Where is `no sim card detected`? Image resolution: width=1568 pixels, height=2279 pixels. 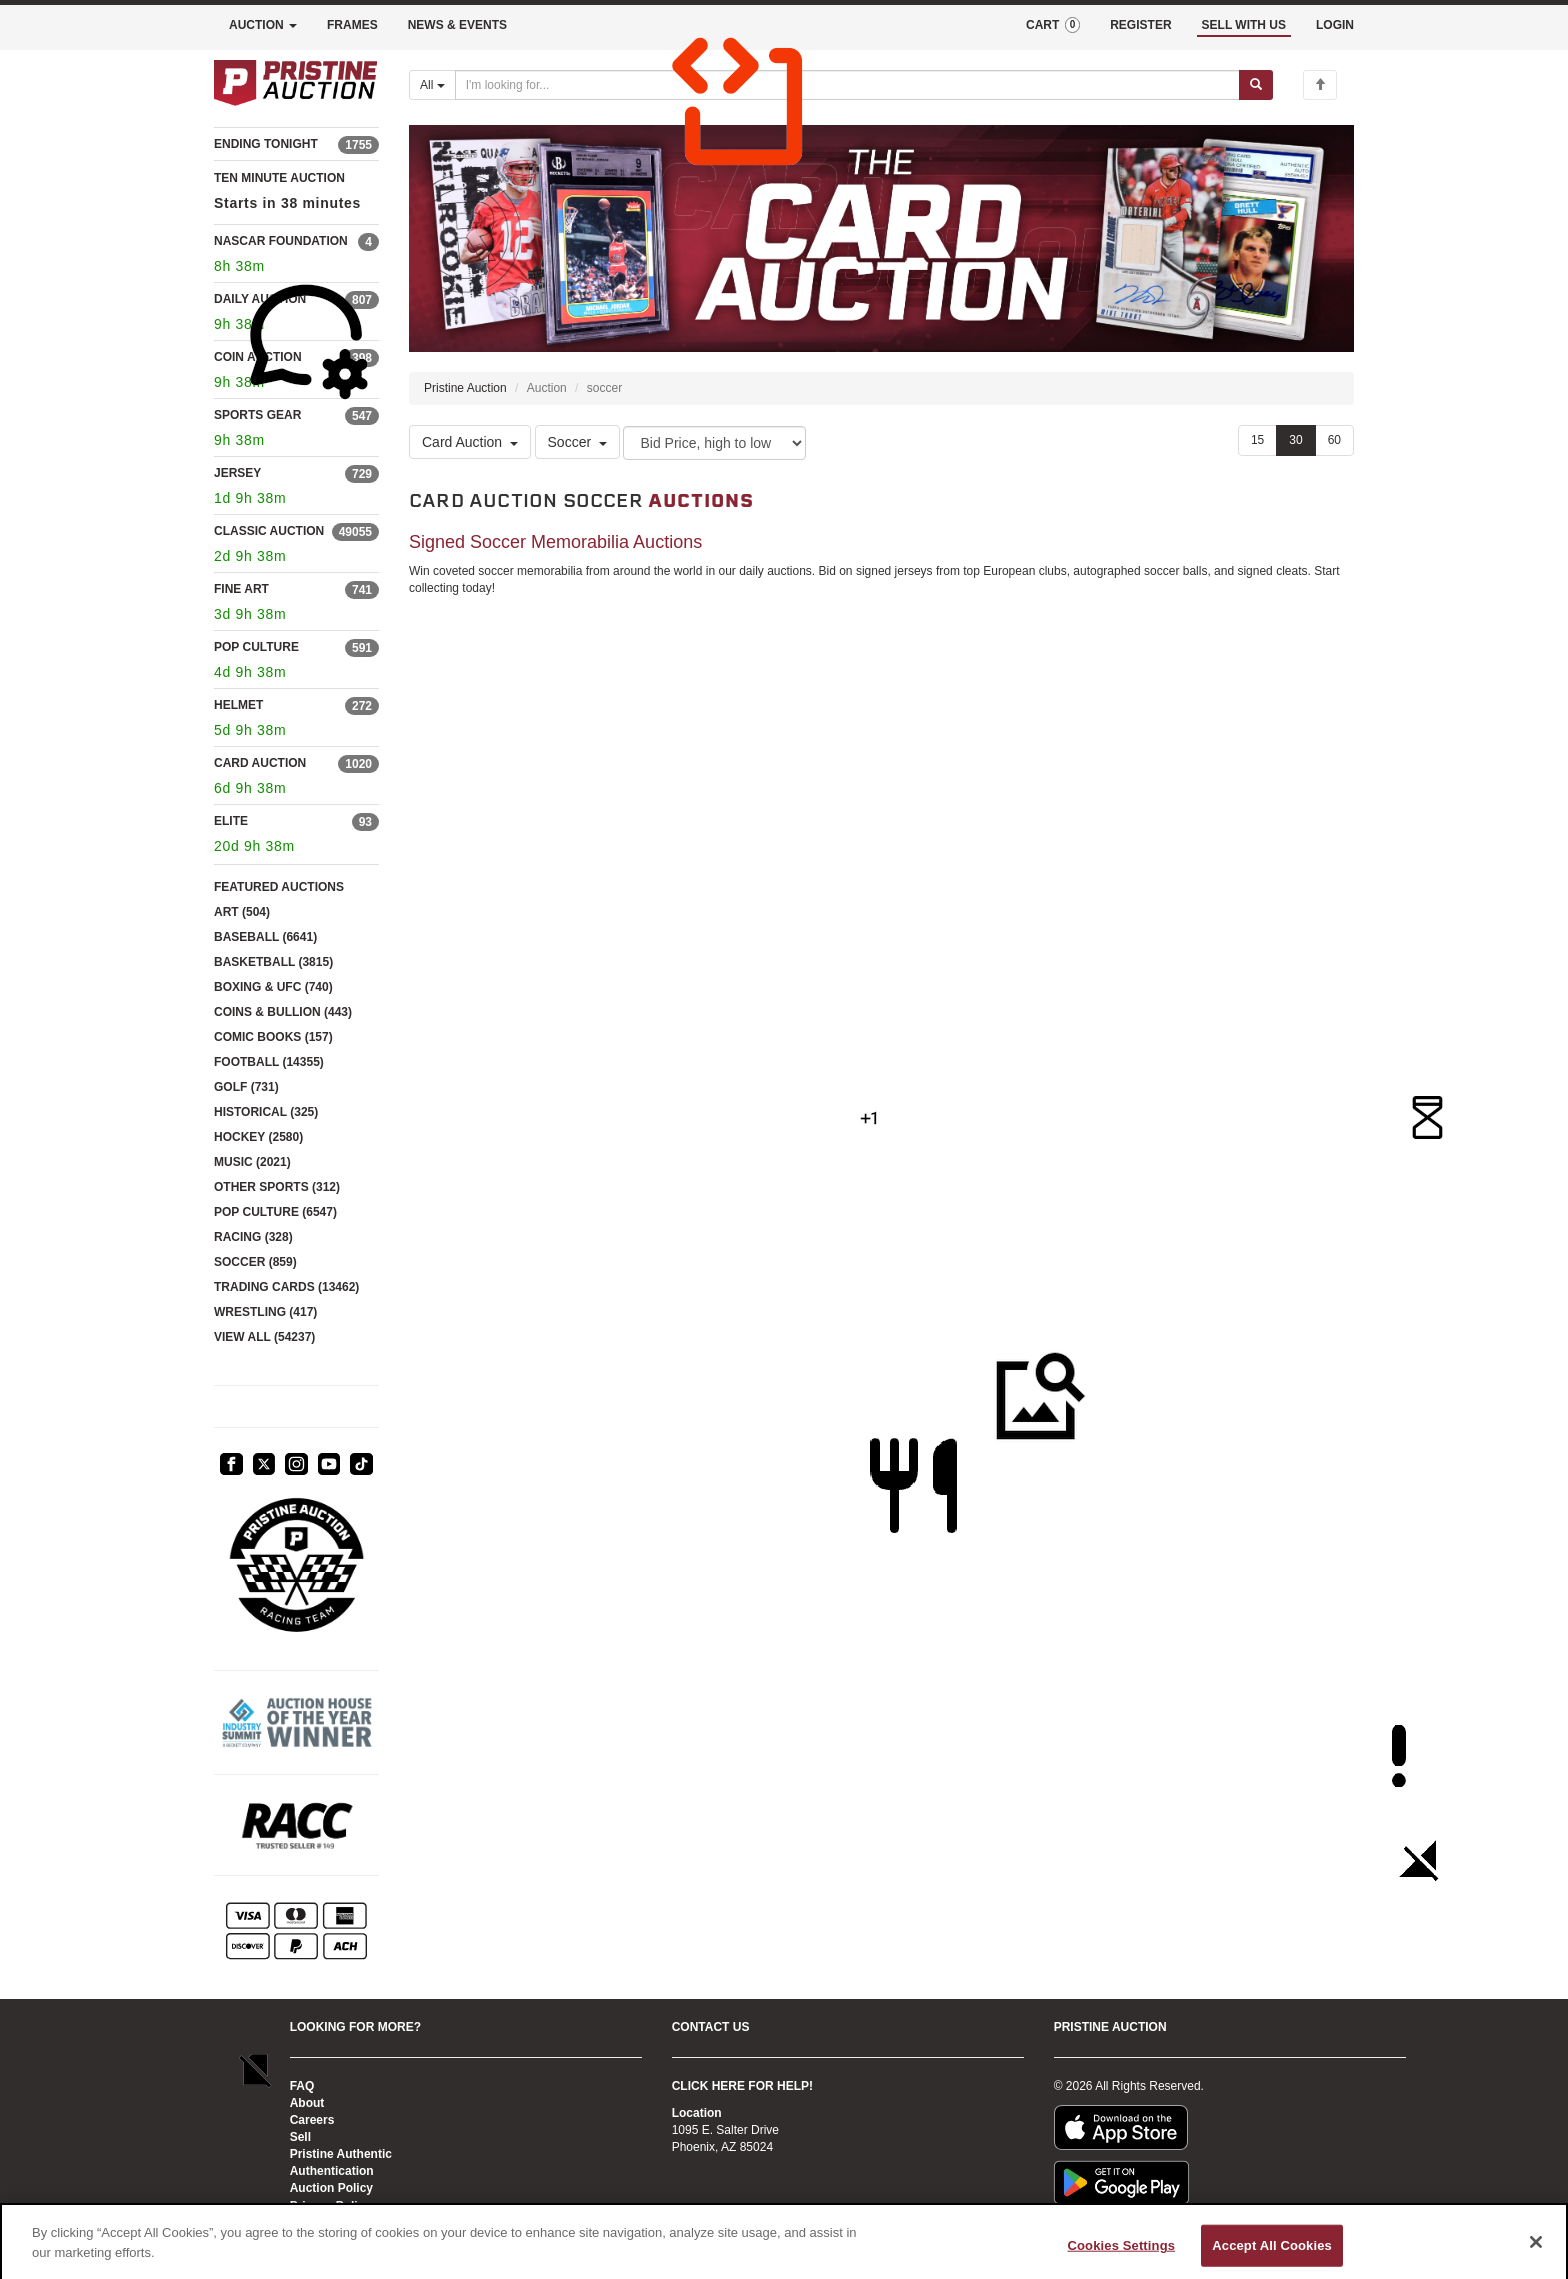
no sim card detected is located at coordinates (255, 2069).